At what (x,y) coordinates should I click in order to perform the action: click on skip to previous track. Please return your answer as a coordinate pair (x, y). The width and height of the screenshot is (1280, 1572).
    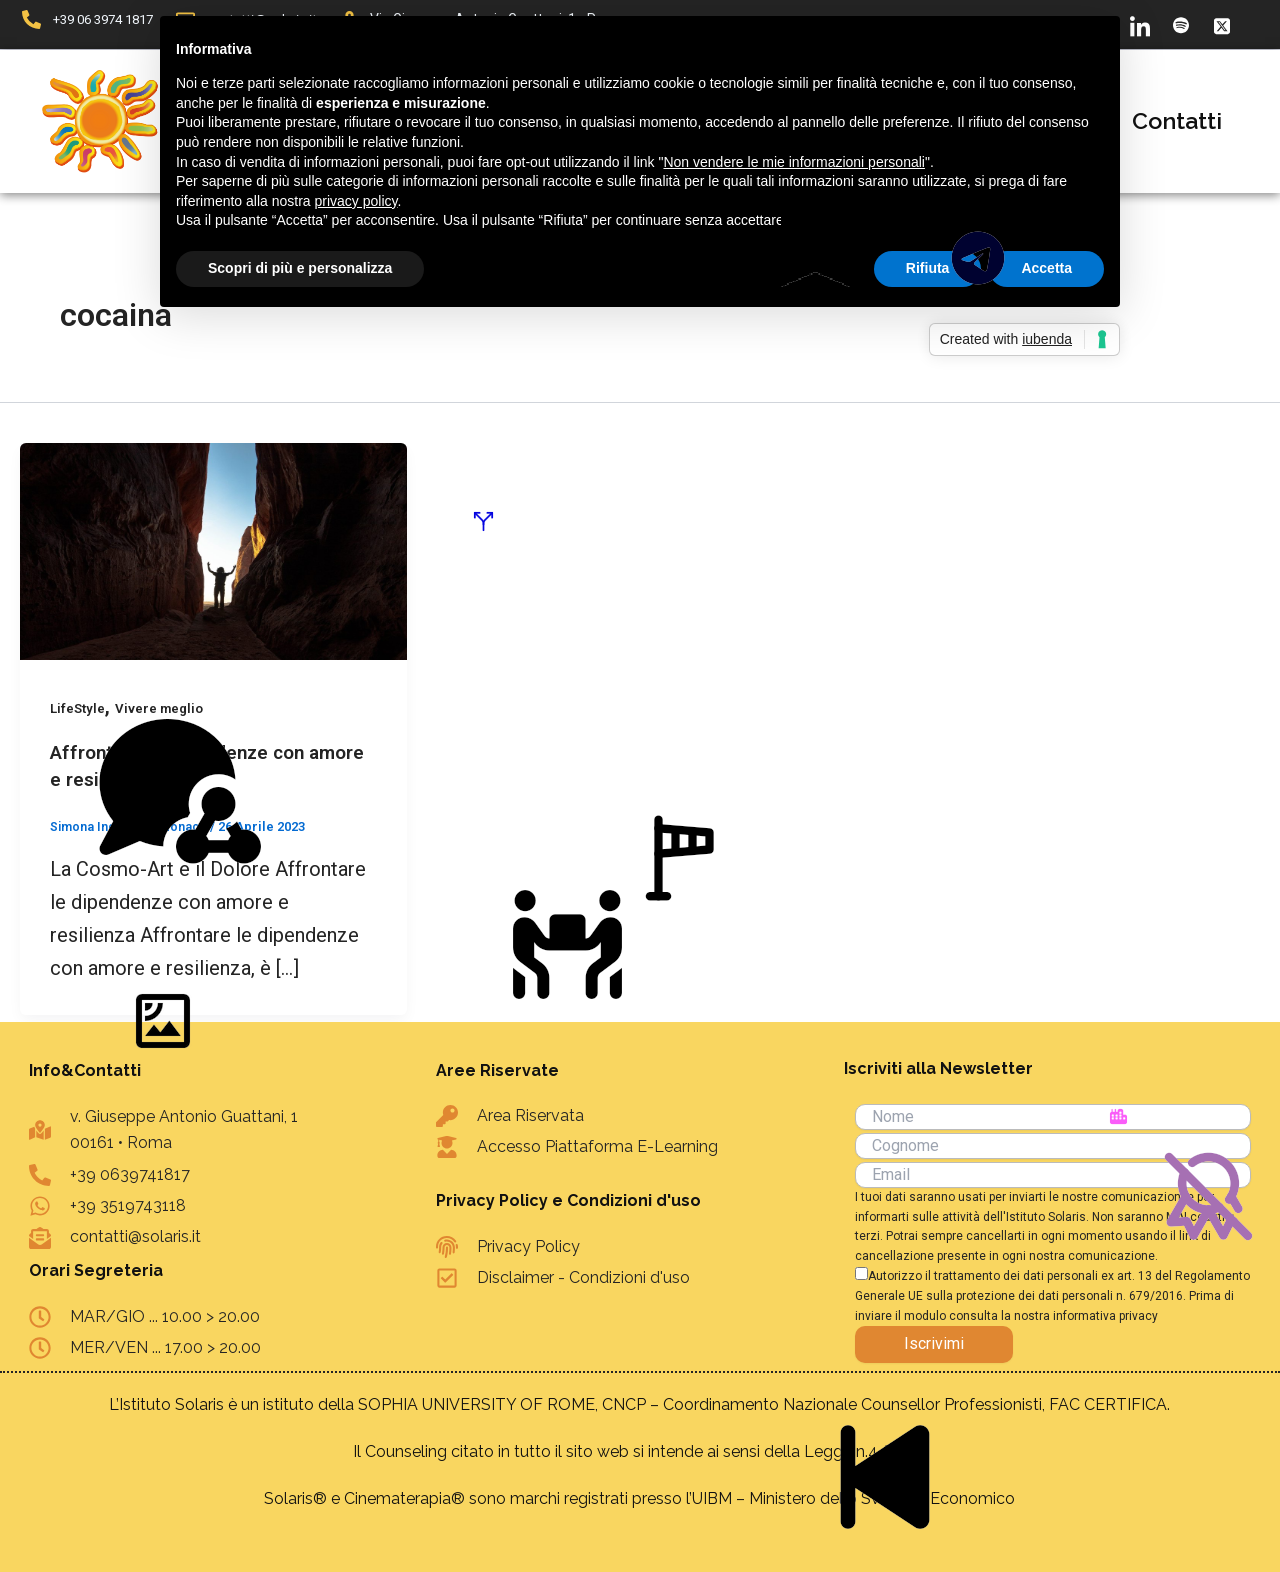
    Looking at the image, I should click on (885, 1477).